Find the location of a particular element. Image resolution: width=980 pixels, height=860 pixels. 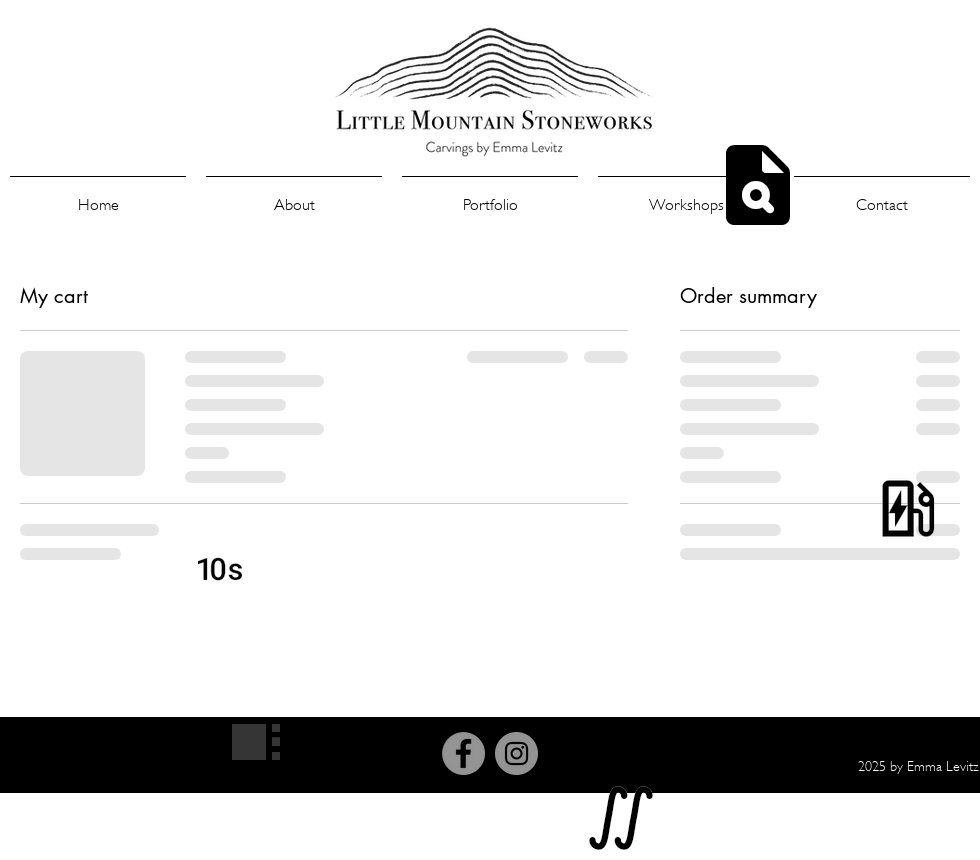

set a 10-second timer is located at coordinates (220, 569).